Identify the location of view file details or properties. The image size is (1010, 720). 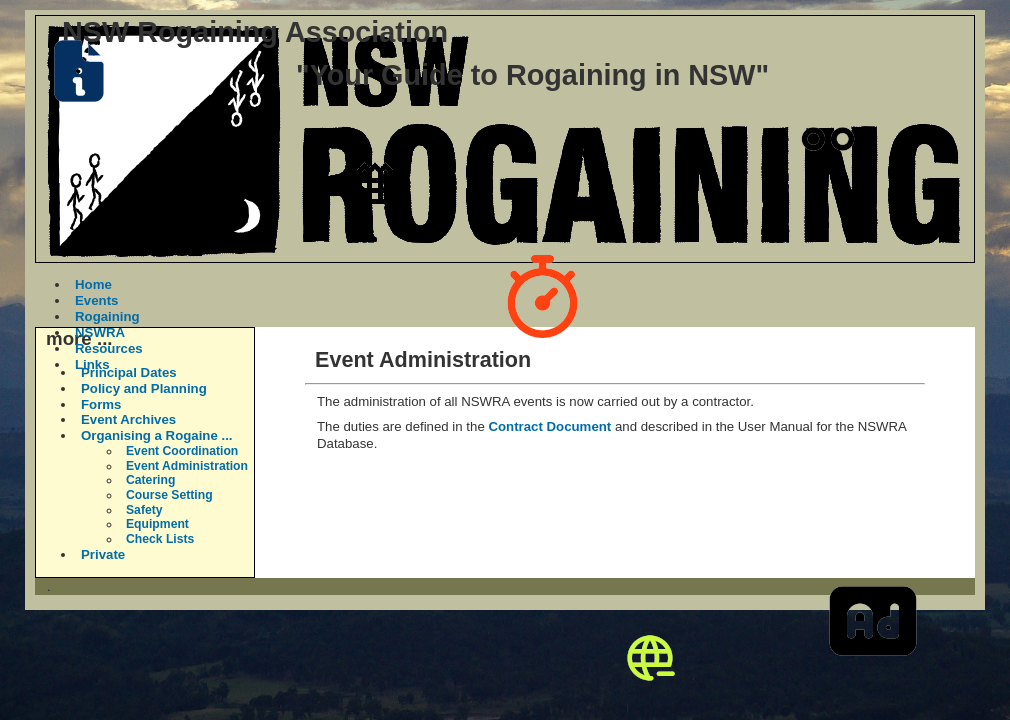
(79, 71).